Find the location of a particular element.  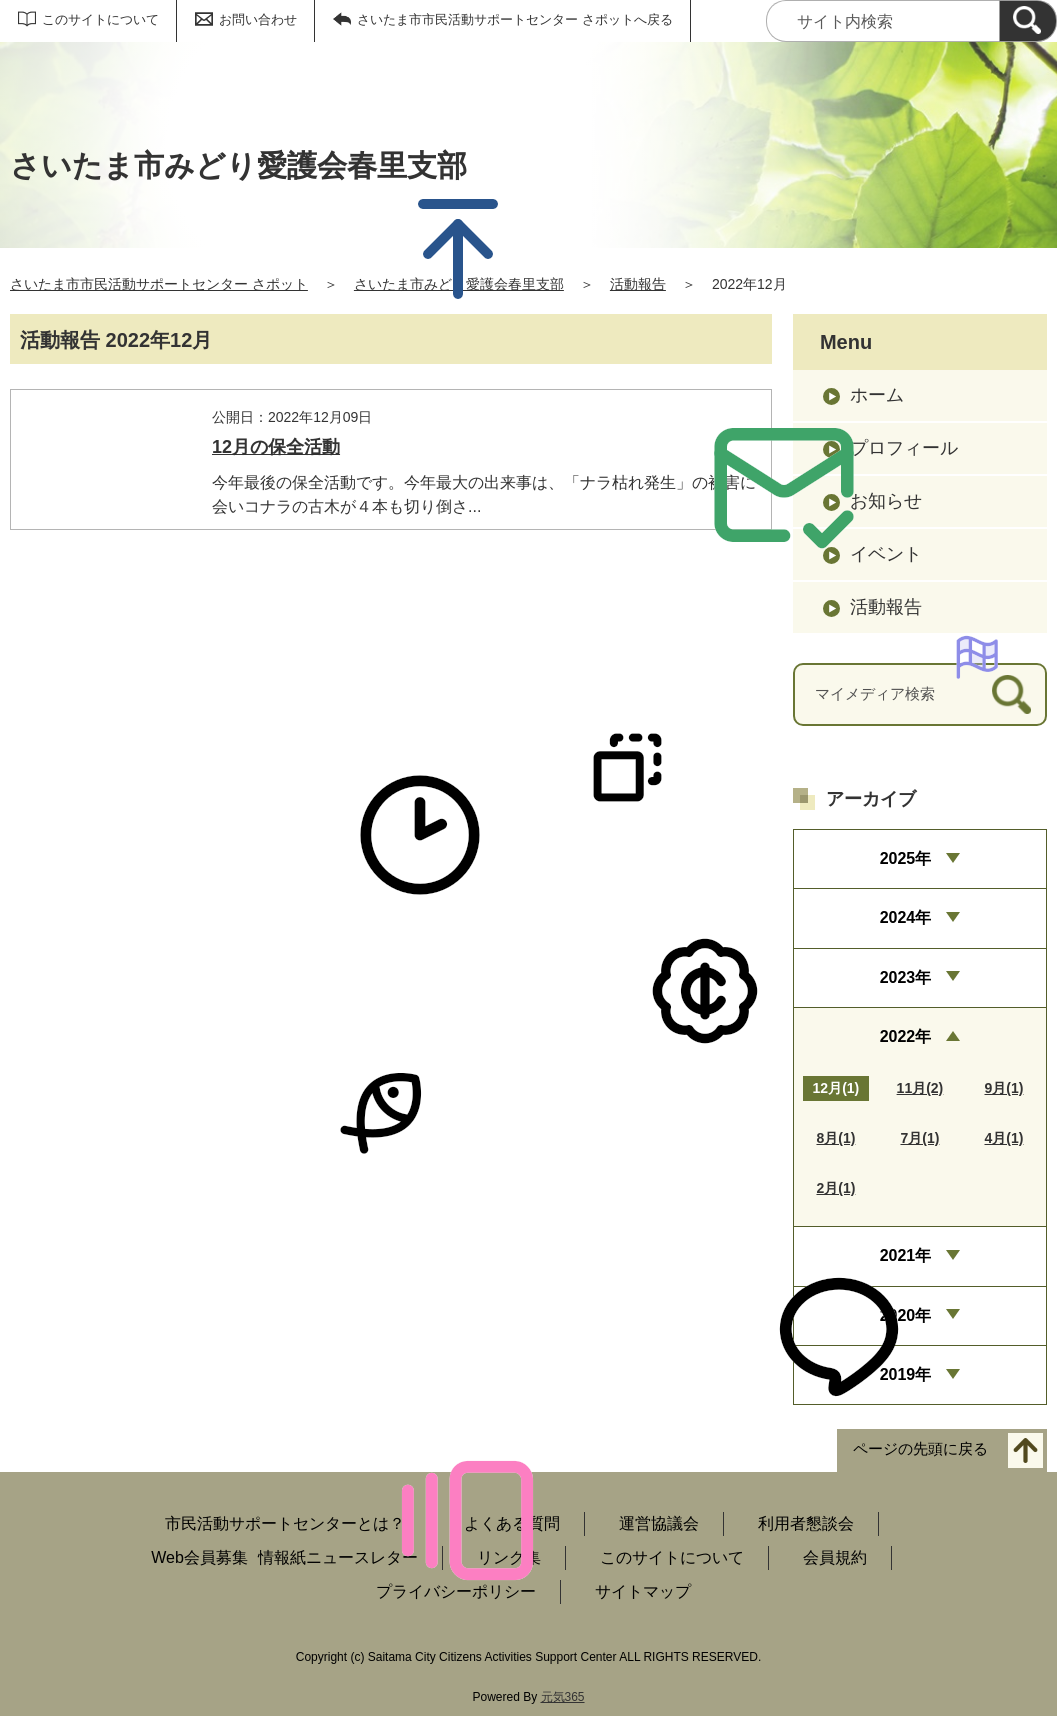

indicates seafood or fish-related content is located at coordinates (383, 1110).